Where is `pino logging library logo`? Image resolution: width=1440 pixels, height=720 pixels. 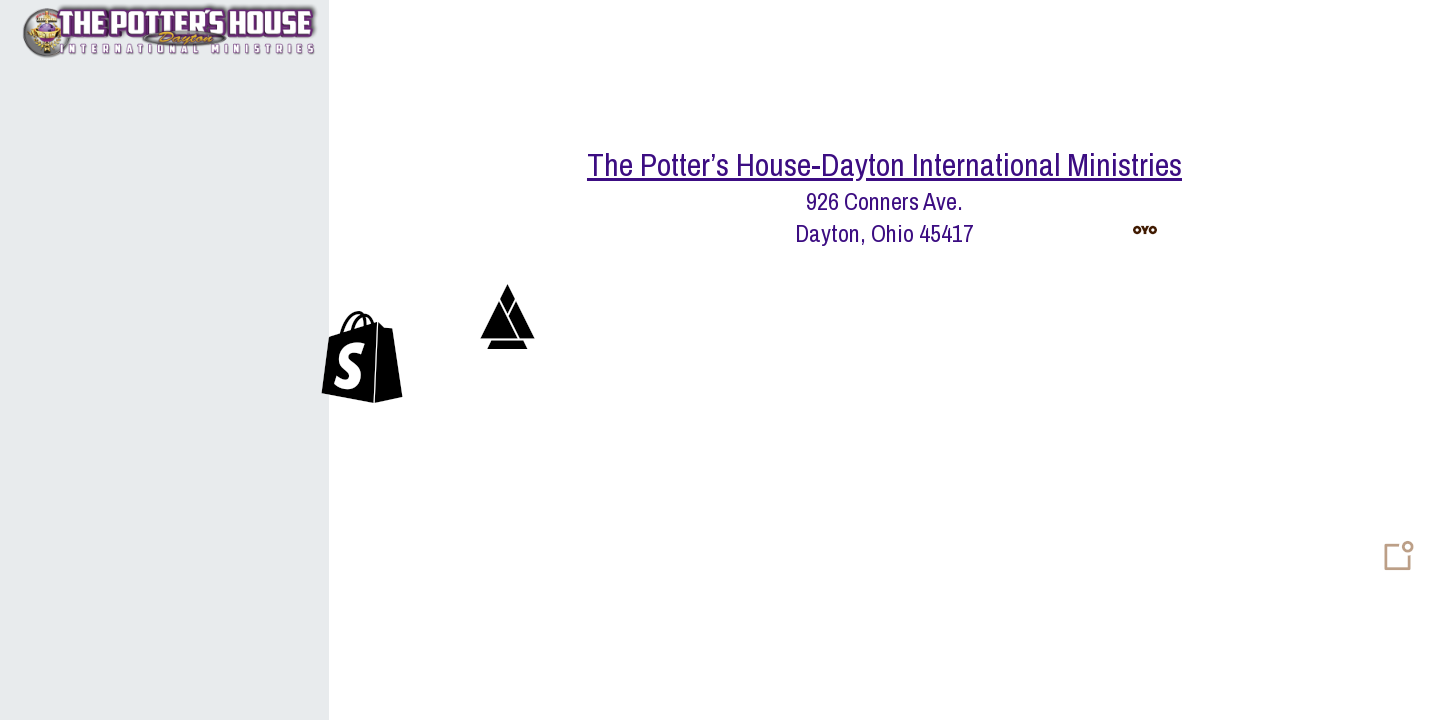
pino logging library logo is located at coordinates (507, 316).